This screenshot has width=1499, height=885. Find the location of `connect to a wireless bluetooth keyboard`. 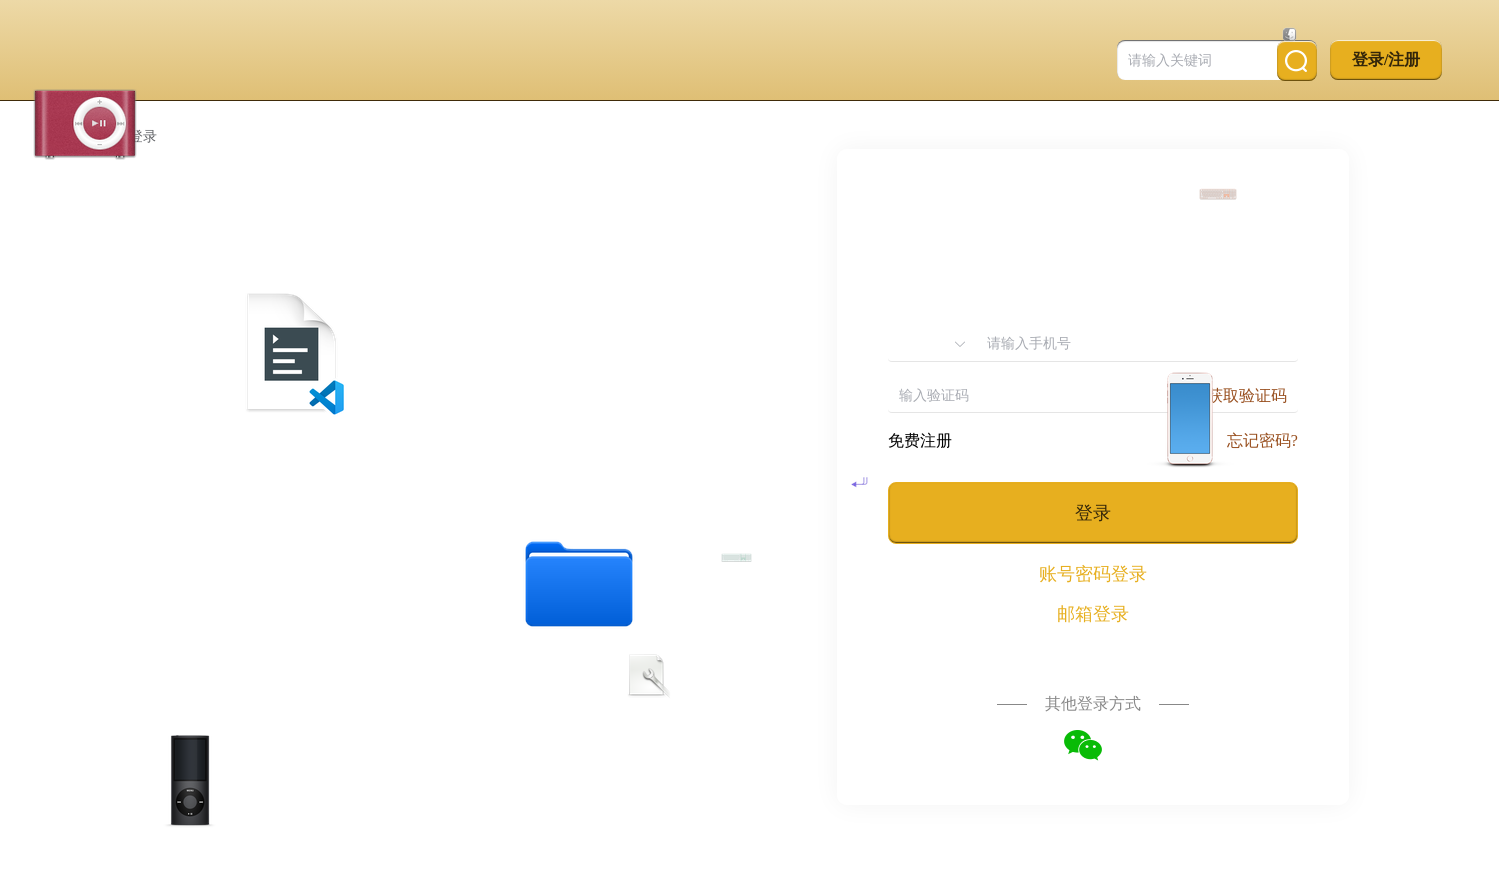

connect to a wireless bluetooth keyboard is located at coordinates (1218, 194).